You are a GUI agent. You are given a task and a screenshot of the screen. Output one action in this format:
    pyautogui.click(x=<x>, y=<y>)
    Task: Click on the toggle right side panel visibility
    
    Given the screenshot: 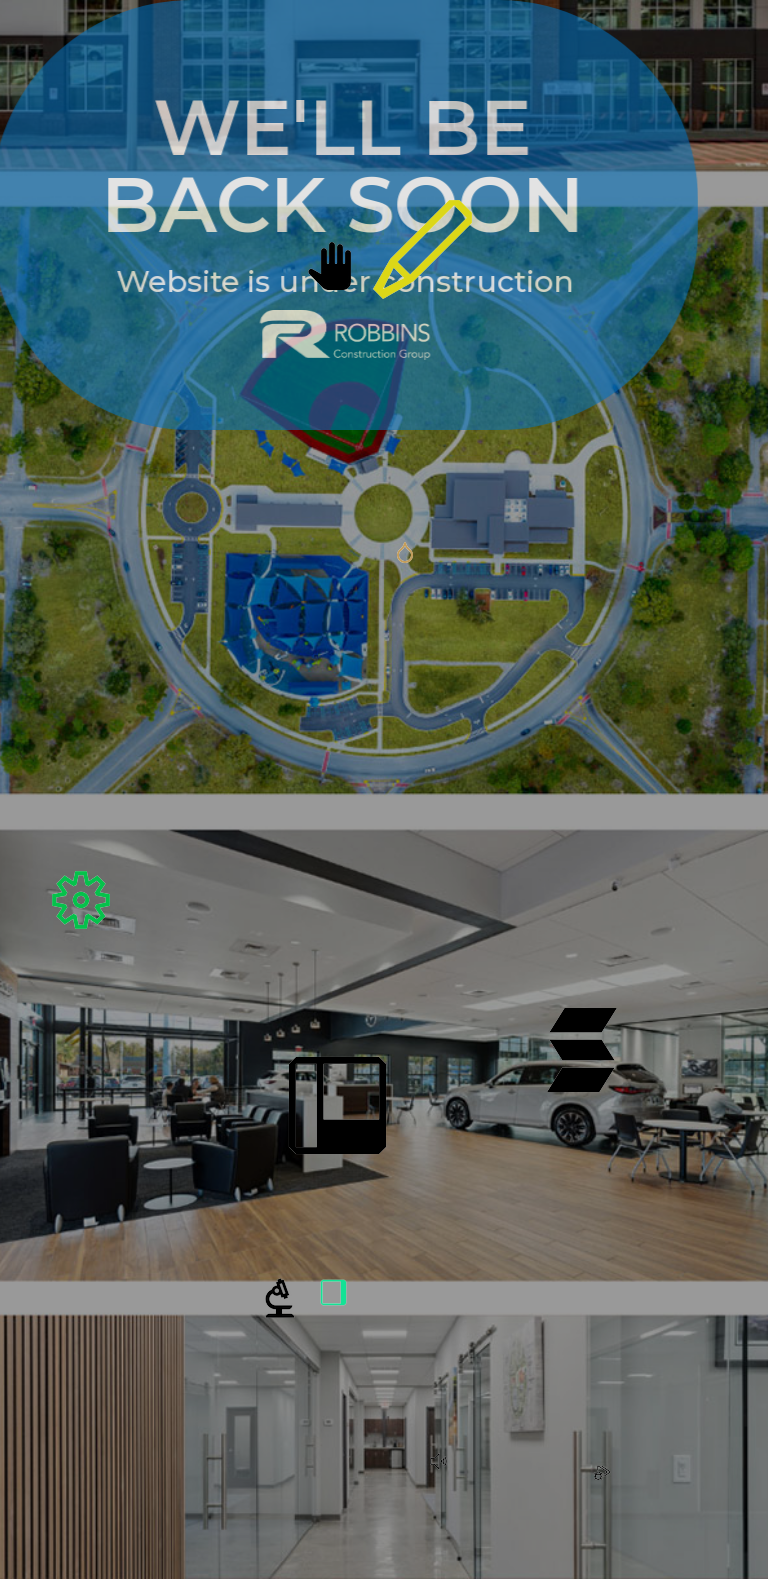 What is the action you would take?
    pyautogui.click(x=337, y=1105)
    